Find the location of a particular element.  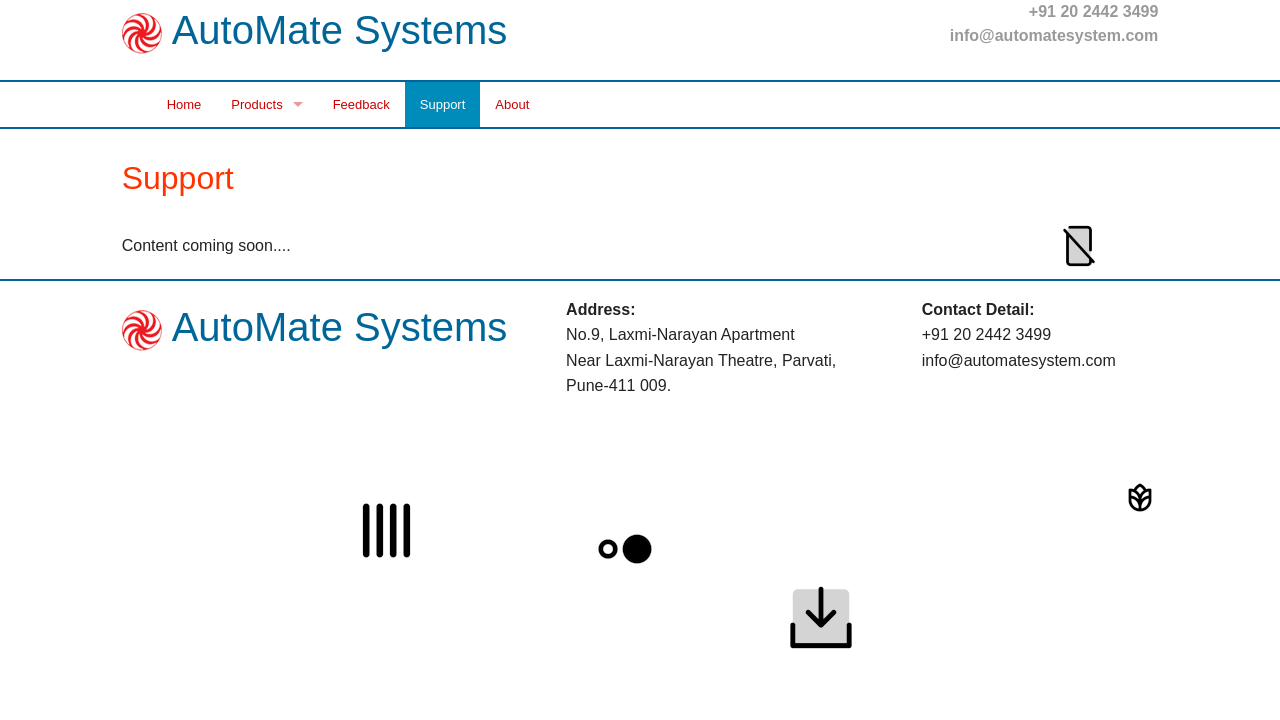

download a file to your device is located at coordinates (821, 620).